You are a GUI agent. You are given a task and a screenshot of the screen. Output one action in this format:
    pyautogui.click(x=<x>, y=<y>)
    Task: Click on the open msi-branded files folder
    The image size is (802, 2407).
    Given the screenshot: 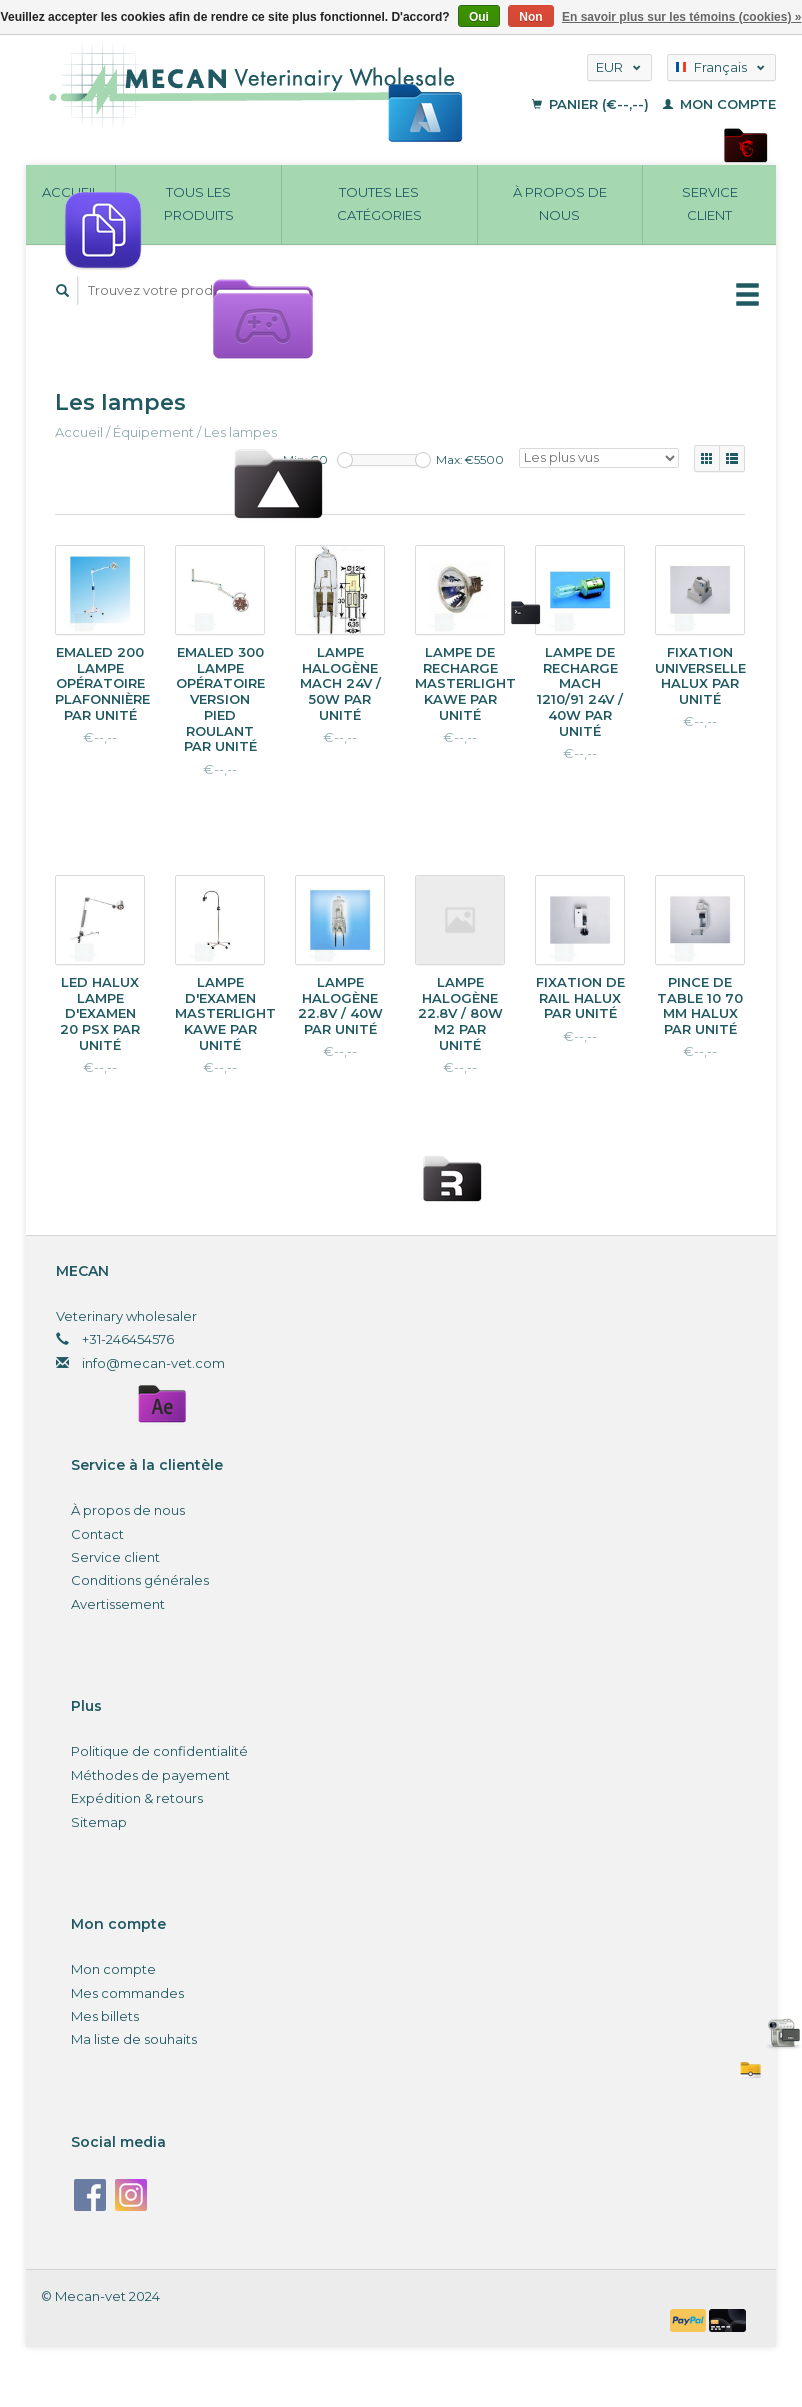 What is the action you would take?
    pyautogui.click(x=745, y=146)
    